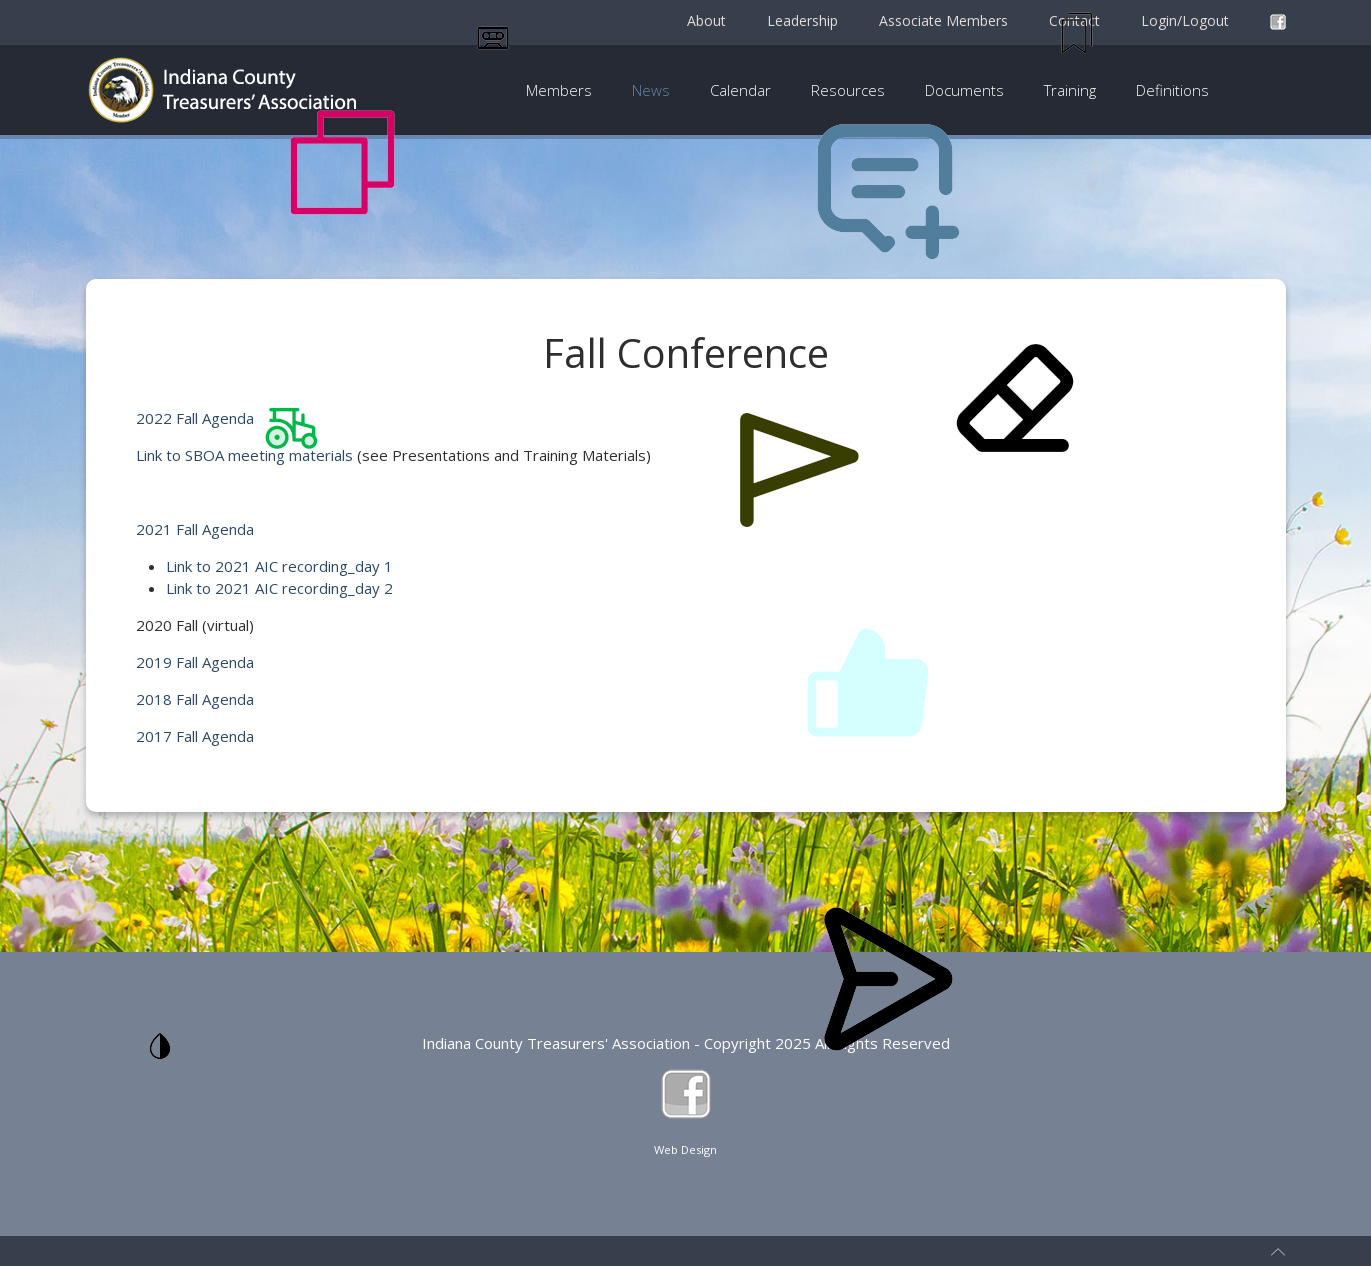 Image resolution: width=1371 pixels, height=1266 pixels. Describe the element at coordinates (160, 1047) in the screenshot. I see `adjust color saturation or contrast settings` at that location.